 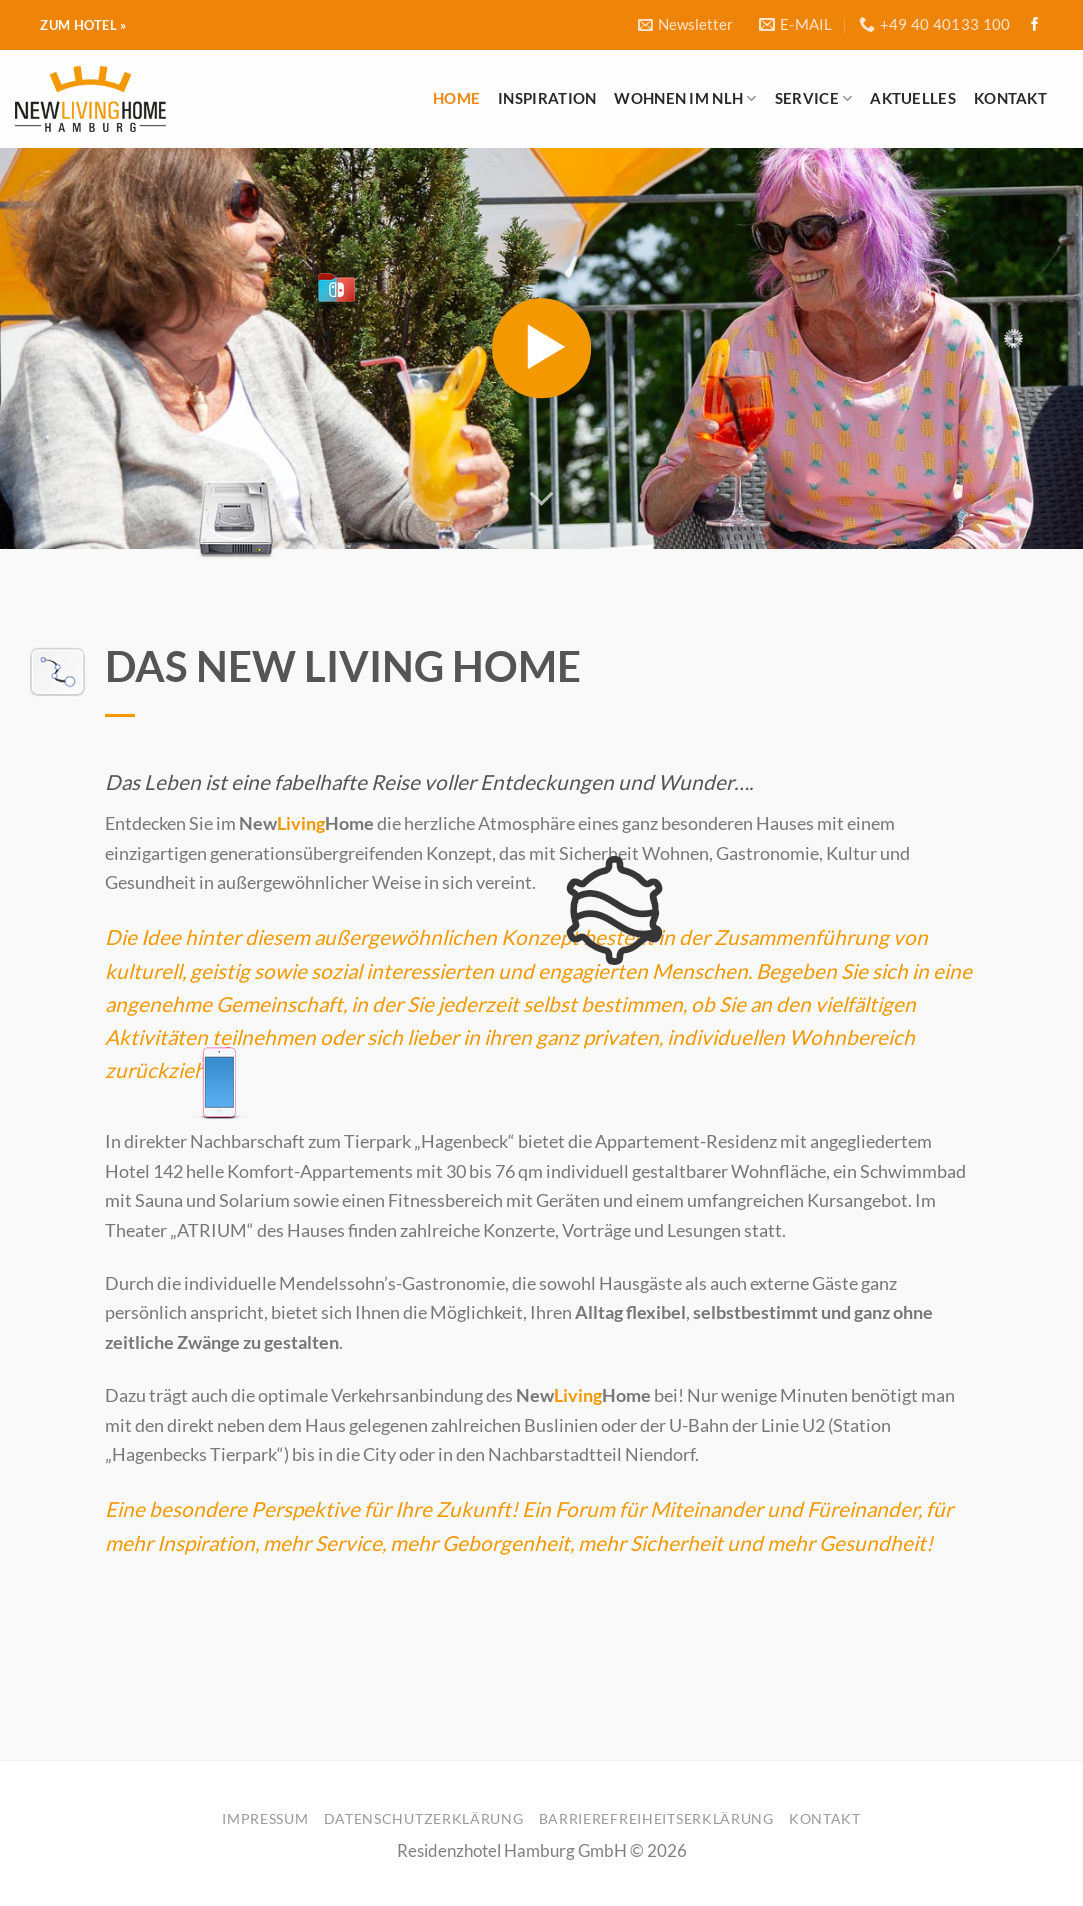 I want to click on launch minesweeper game, so click(x=614, y=910).